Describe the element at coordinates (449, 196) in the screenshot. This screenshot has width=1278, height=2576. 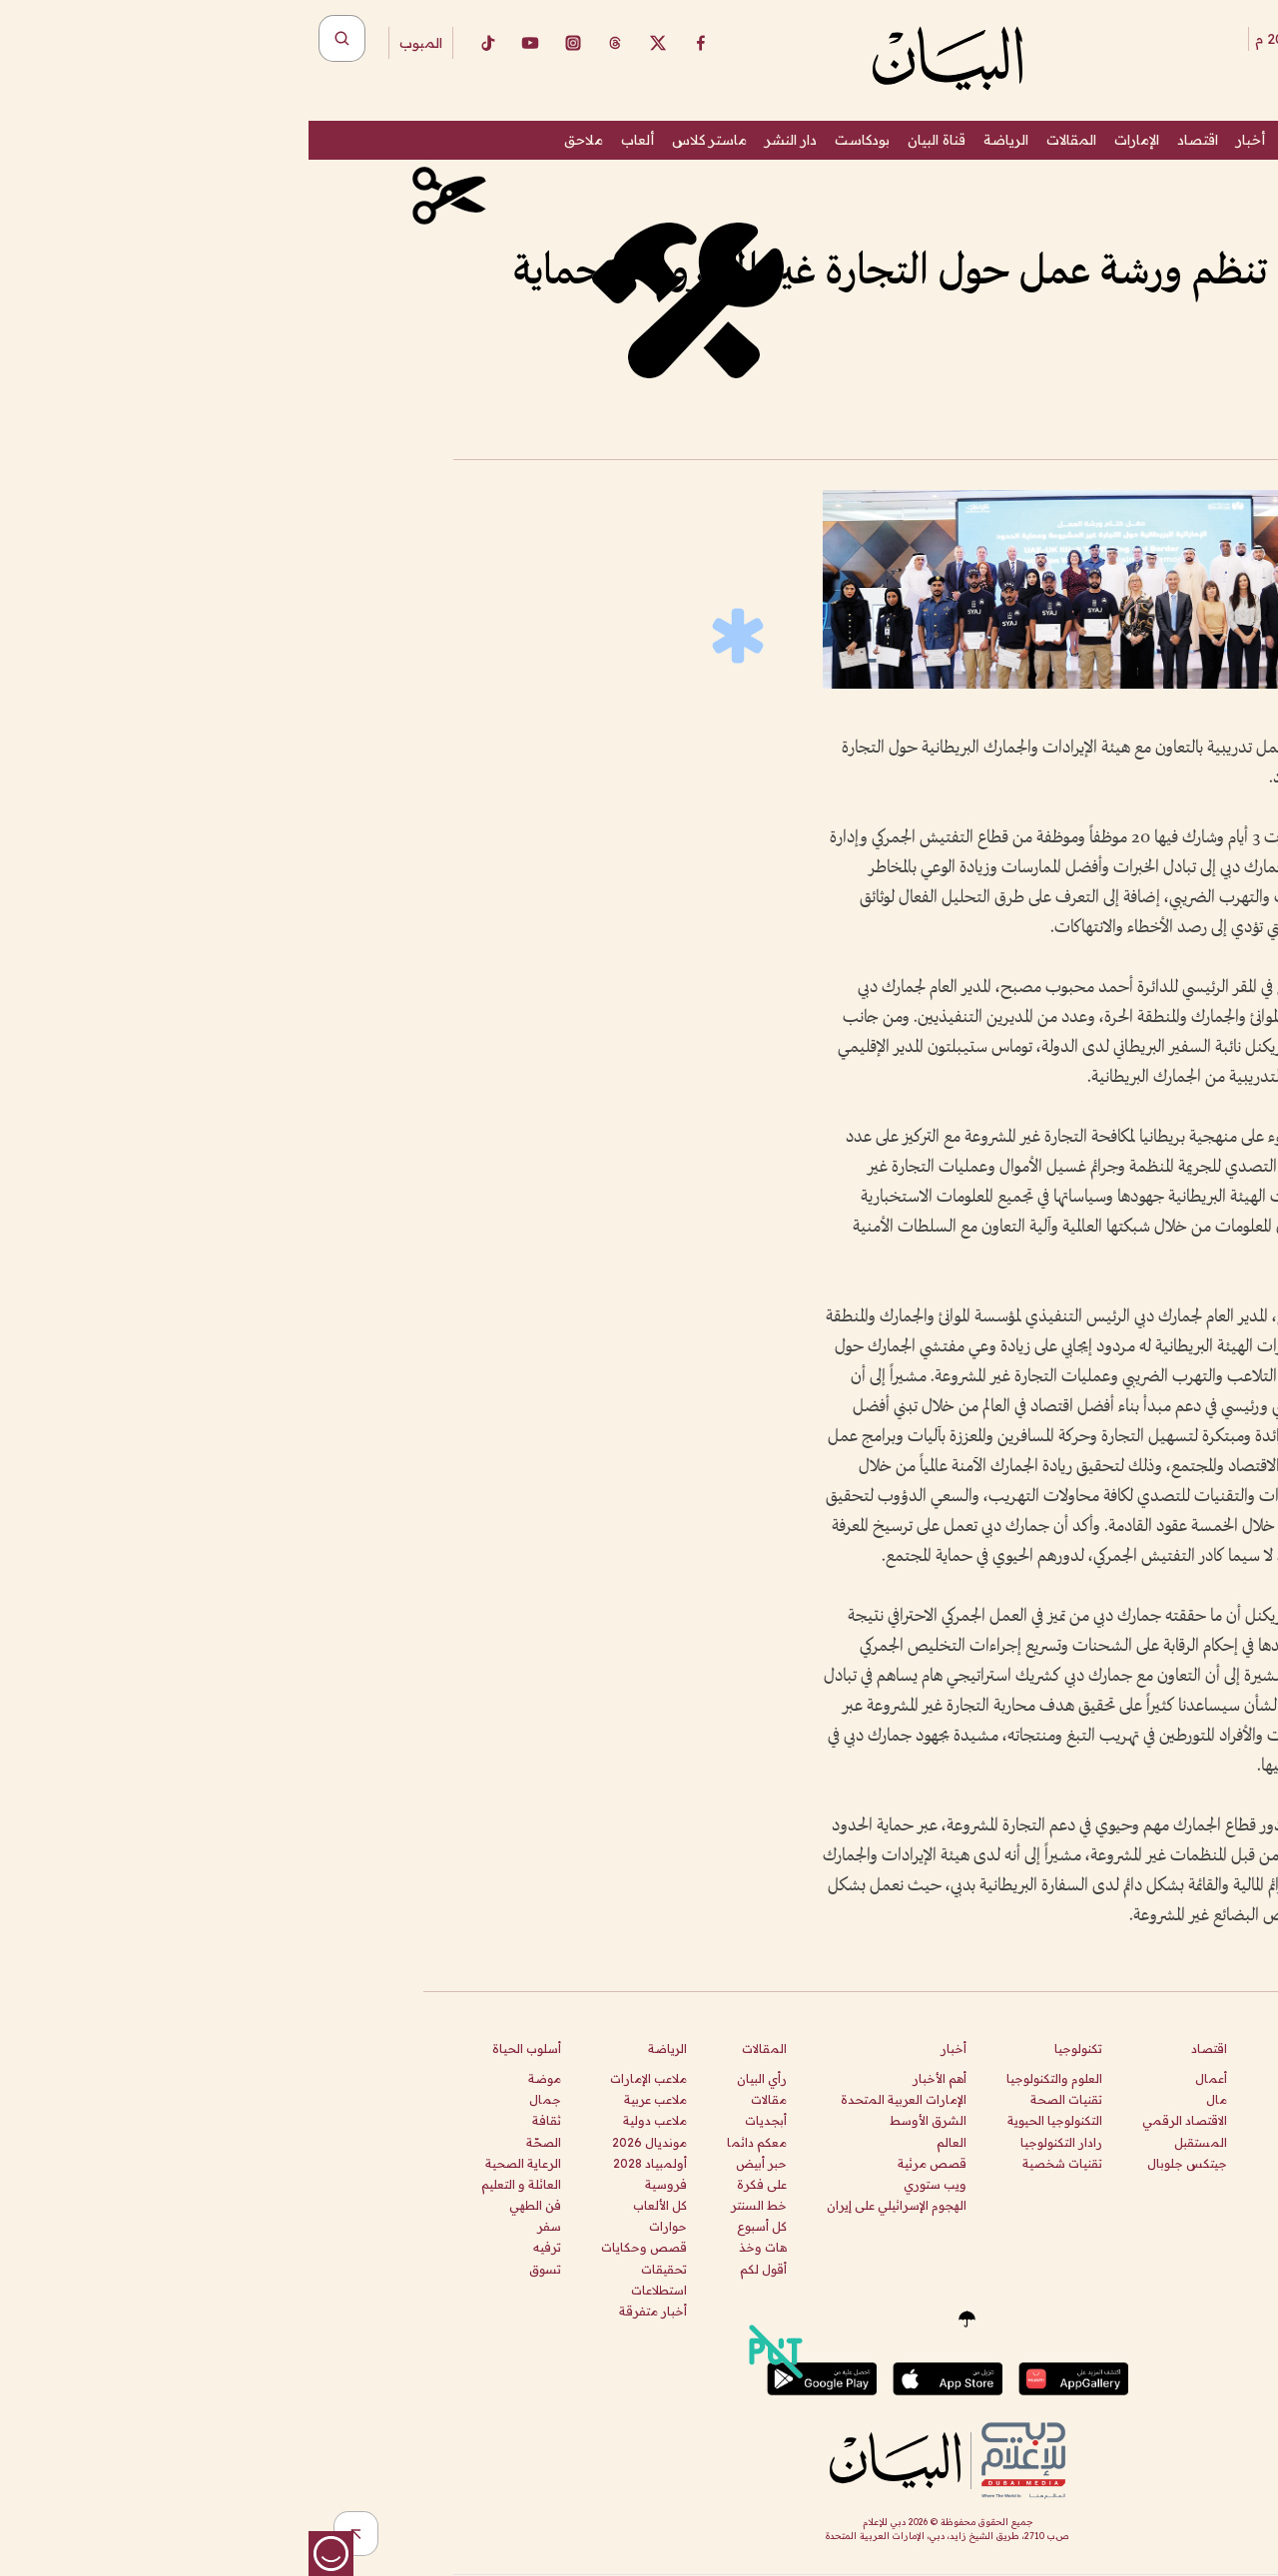
I see `cut selected text or content` at that location.